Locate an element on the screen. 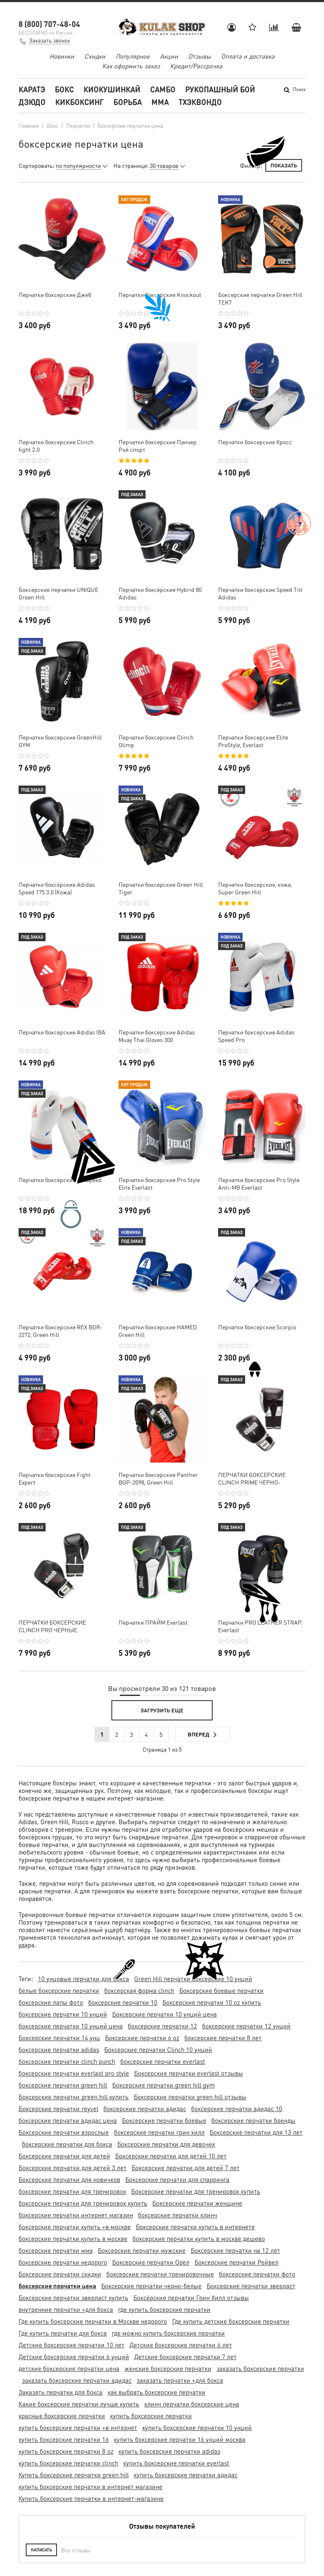 The width and height of the screenshot is (324, 2576). activate jetpack or boost ability is located at coordinates (255, 1369).